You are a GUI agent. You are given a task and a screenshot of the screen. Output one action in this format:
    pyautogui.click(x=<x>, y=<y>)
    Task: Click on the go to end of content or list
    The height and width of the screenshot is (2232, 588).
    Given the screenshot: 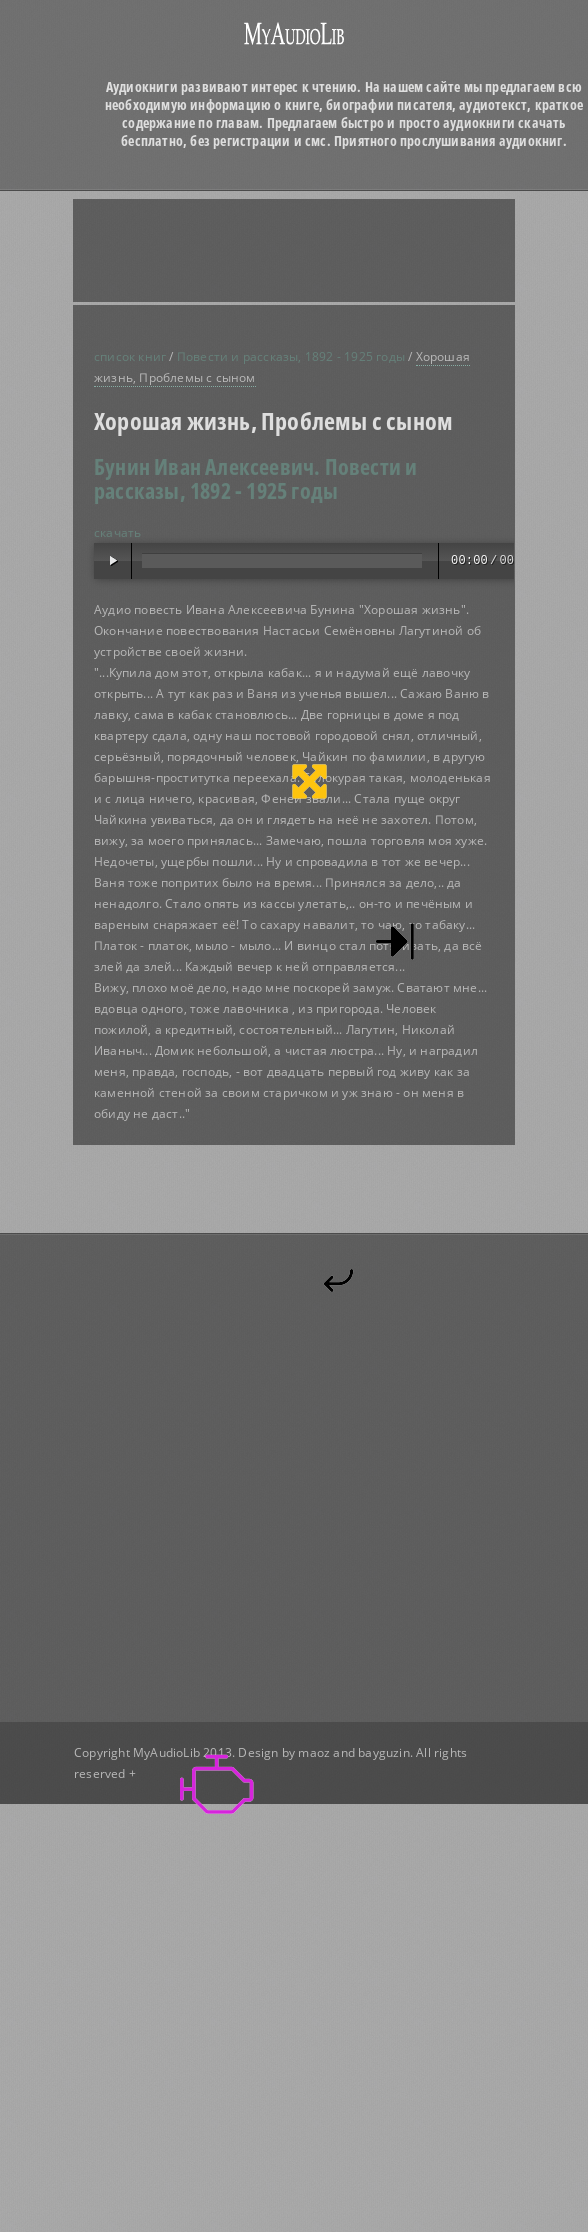 What is the action you would take?
    pyautogui.click(x=395, y=941)
    